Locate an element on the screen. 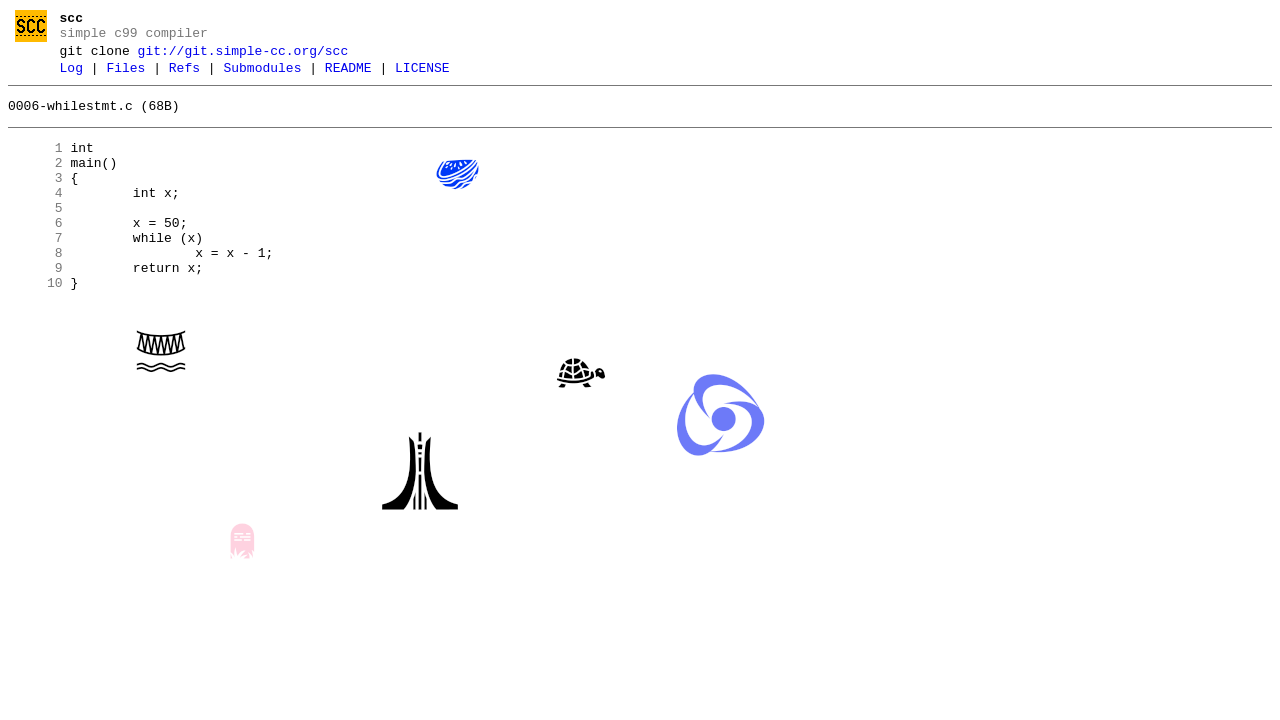 This screenshot has width=1280, height=720. indicates a swirling or cyclone effect in gameplay is located at coordinates (719, 414).